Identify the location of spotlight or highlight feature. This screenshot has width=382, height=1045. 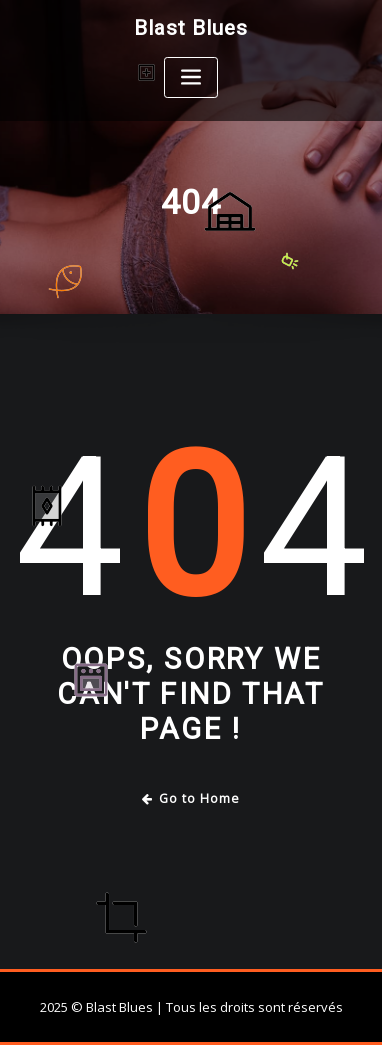
(290, 261).